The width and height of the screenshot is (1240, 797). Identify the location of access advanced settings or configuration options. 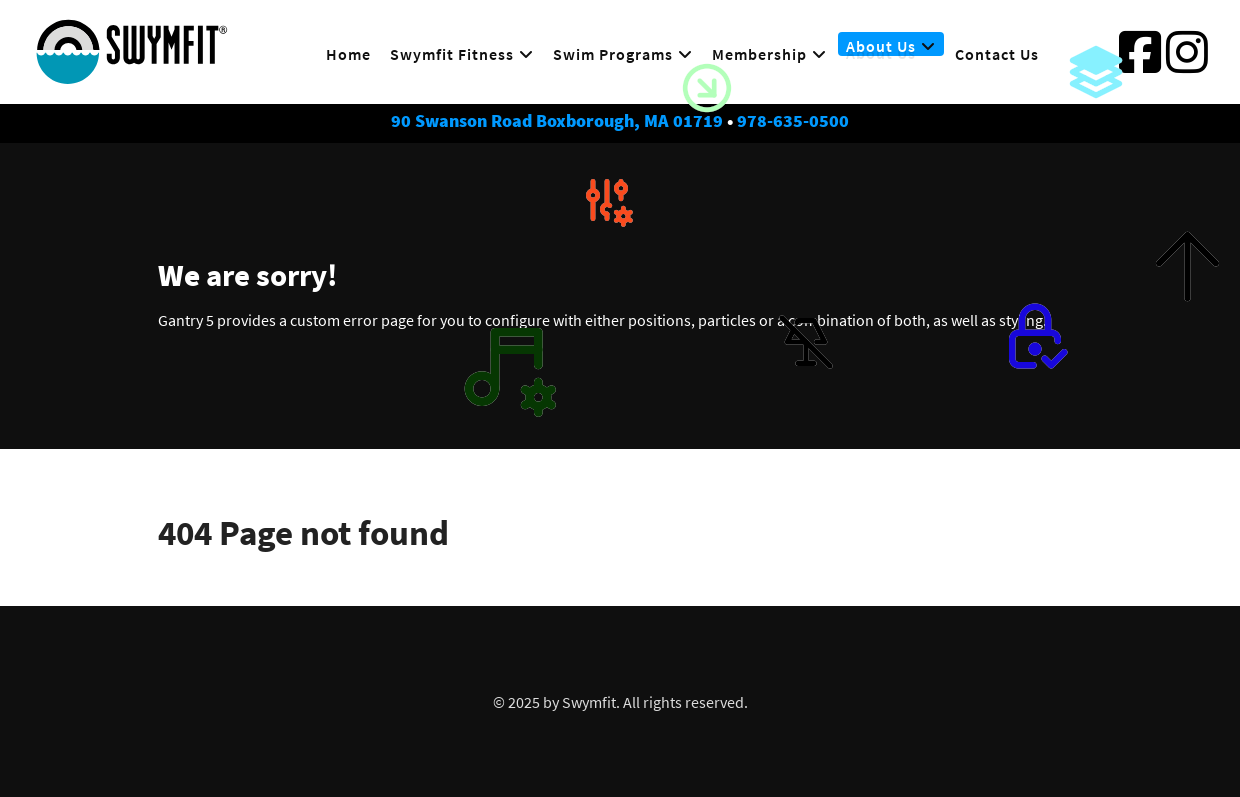
(607, 200).